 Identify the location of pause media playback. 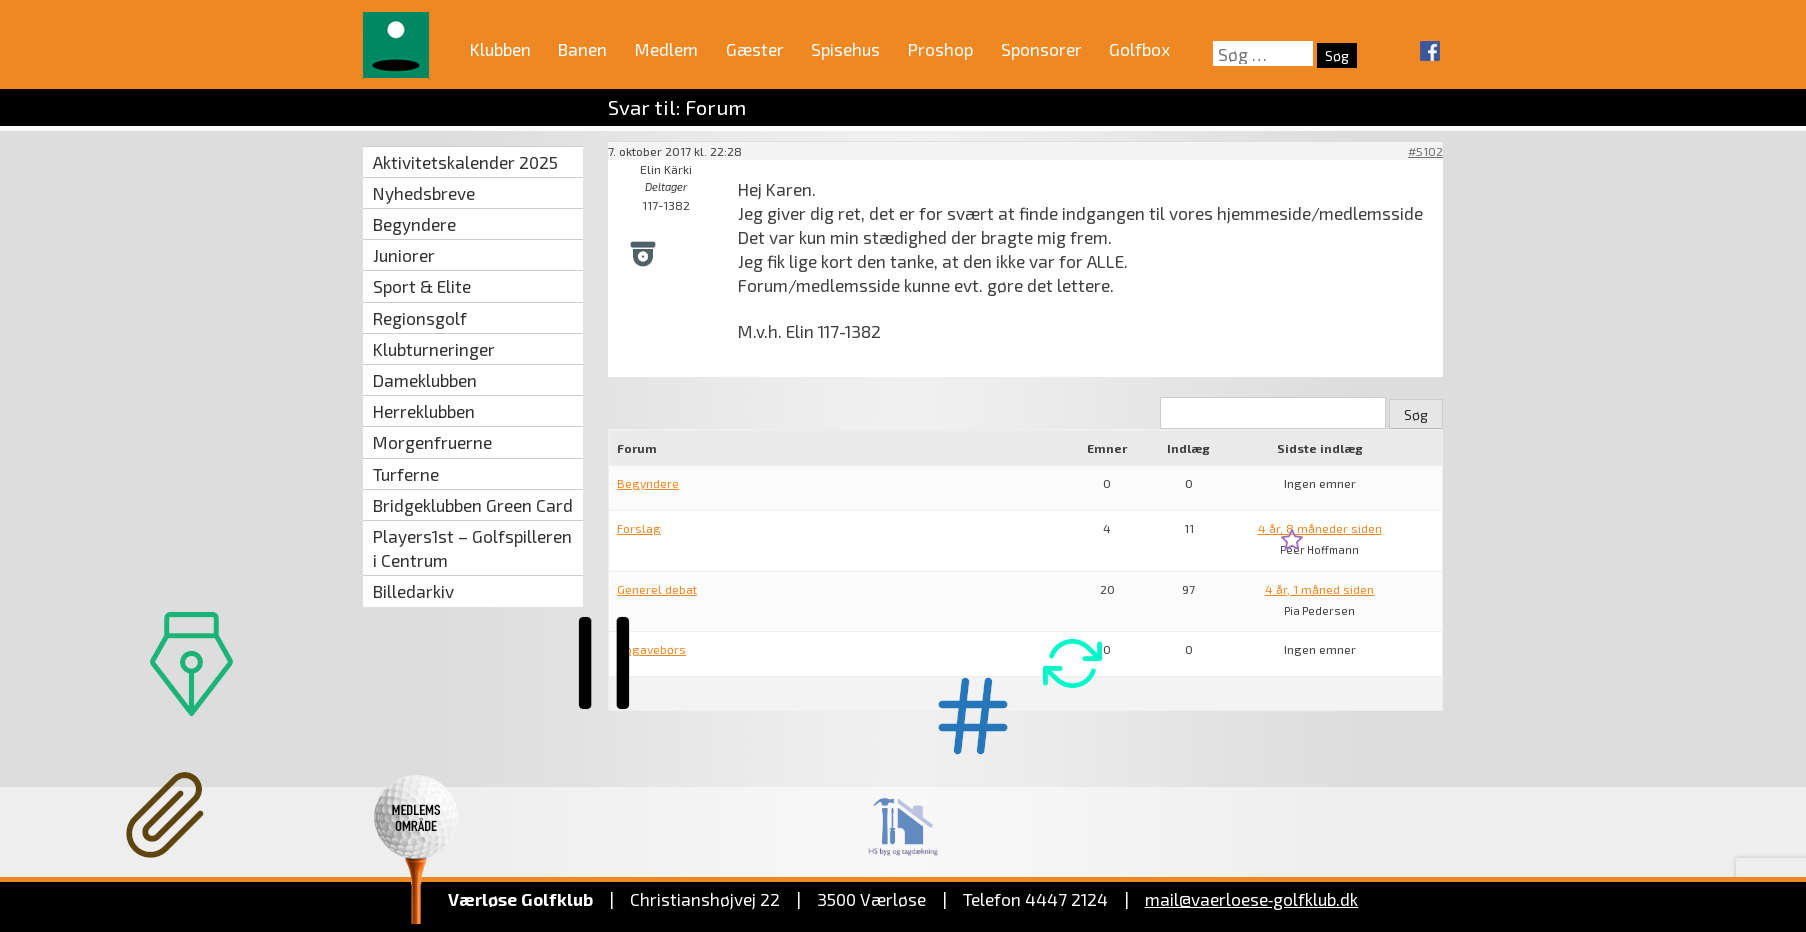
(604, 663).